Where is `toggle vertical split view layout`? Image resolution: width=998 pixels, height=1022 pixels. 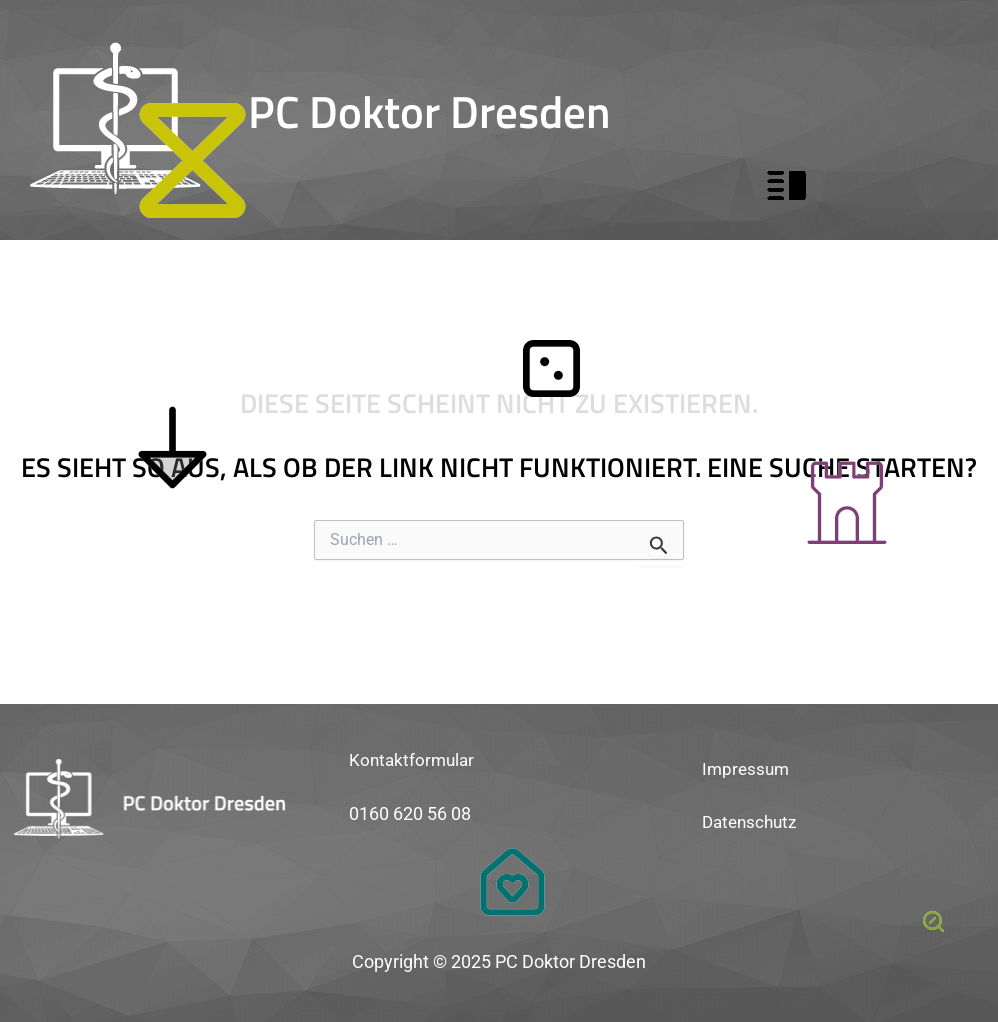 toggle vertical split view layout is located at coordinates (786, 185).